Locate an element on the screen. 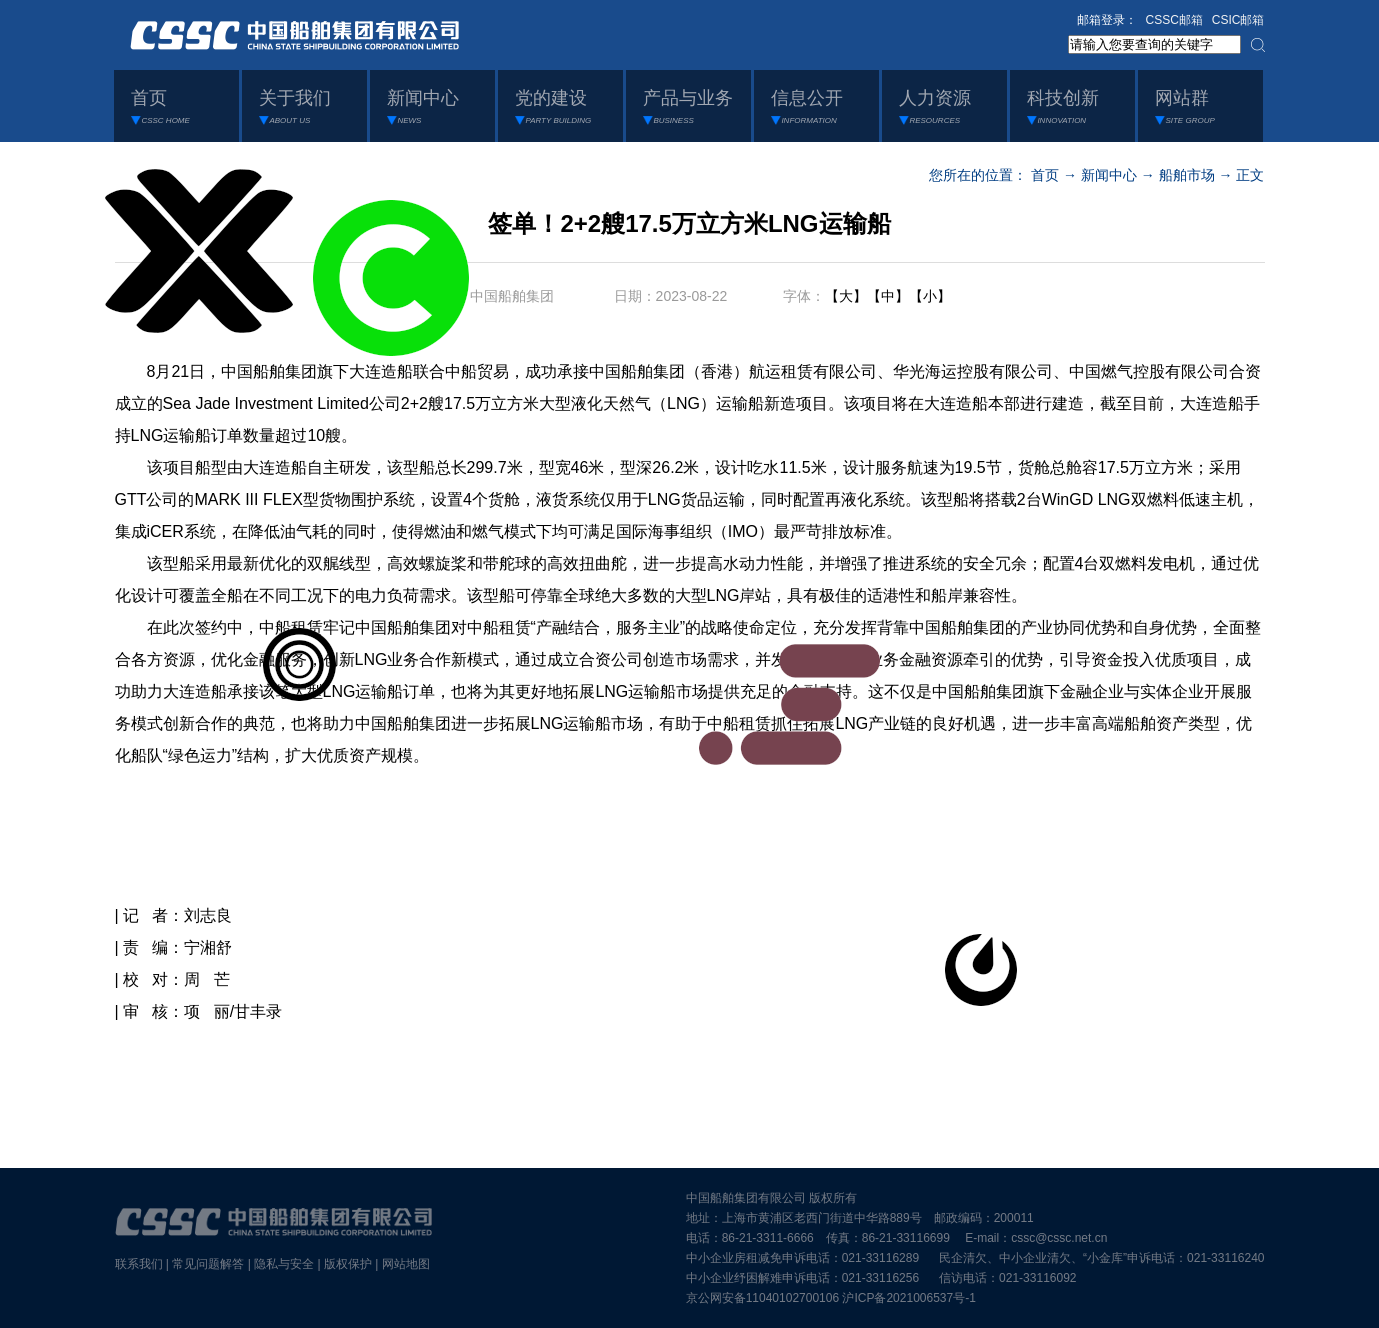 The height and width of the screenshot is (1328, 1379). Cloudera company logo is located at coordinates (391, 278).